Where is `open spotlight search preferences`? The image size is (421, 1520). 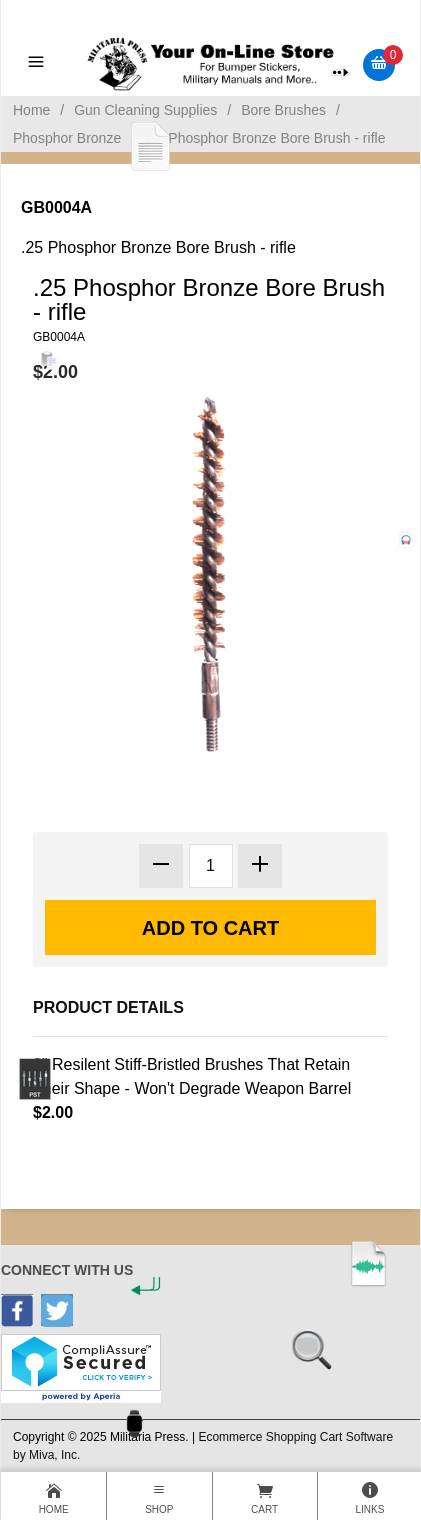 open spotlight search preferences is located at coordinates (311, 1349).